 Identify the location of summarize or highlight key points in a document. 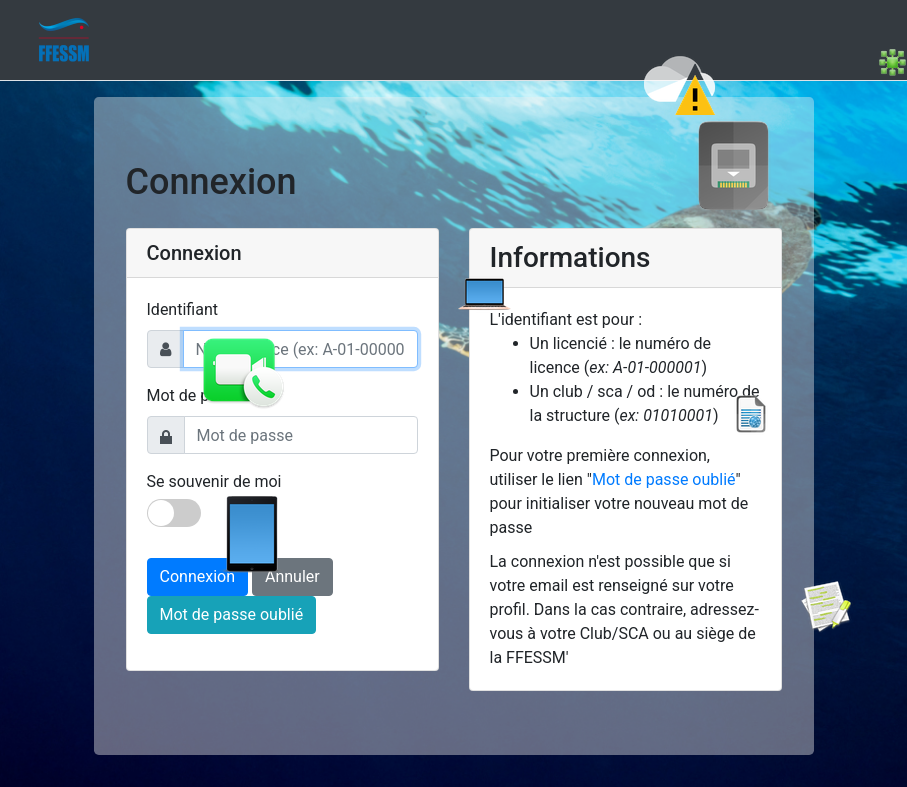
(827, 606).